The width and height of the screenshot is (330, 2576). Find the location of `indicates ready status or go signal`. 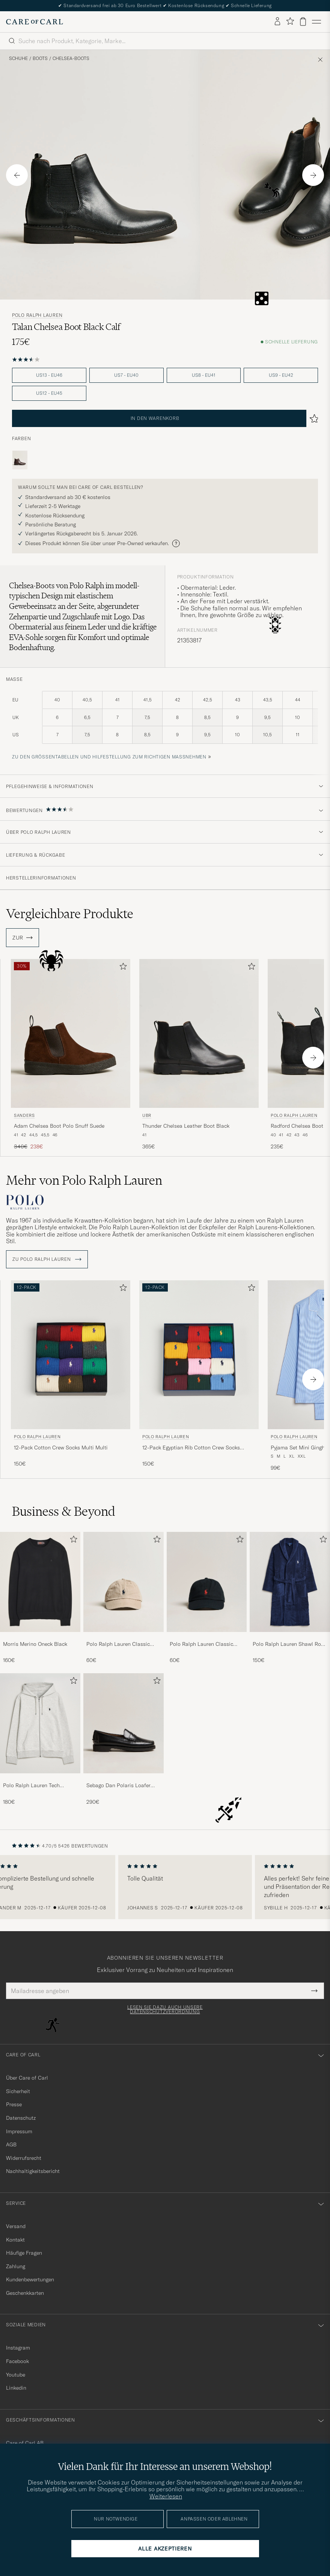

indicates ready status or go signal is located at coordinates (275, 625).